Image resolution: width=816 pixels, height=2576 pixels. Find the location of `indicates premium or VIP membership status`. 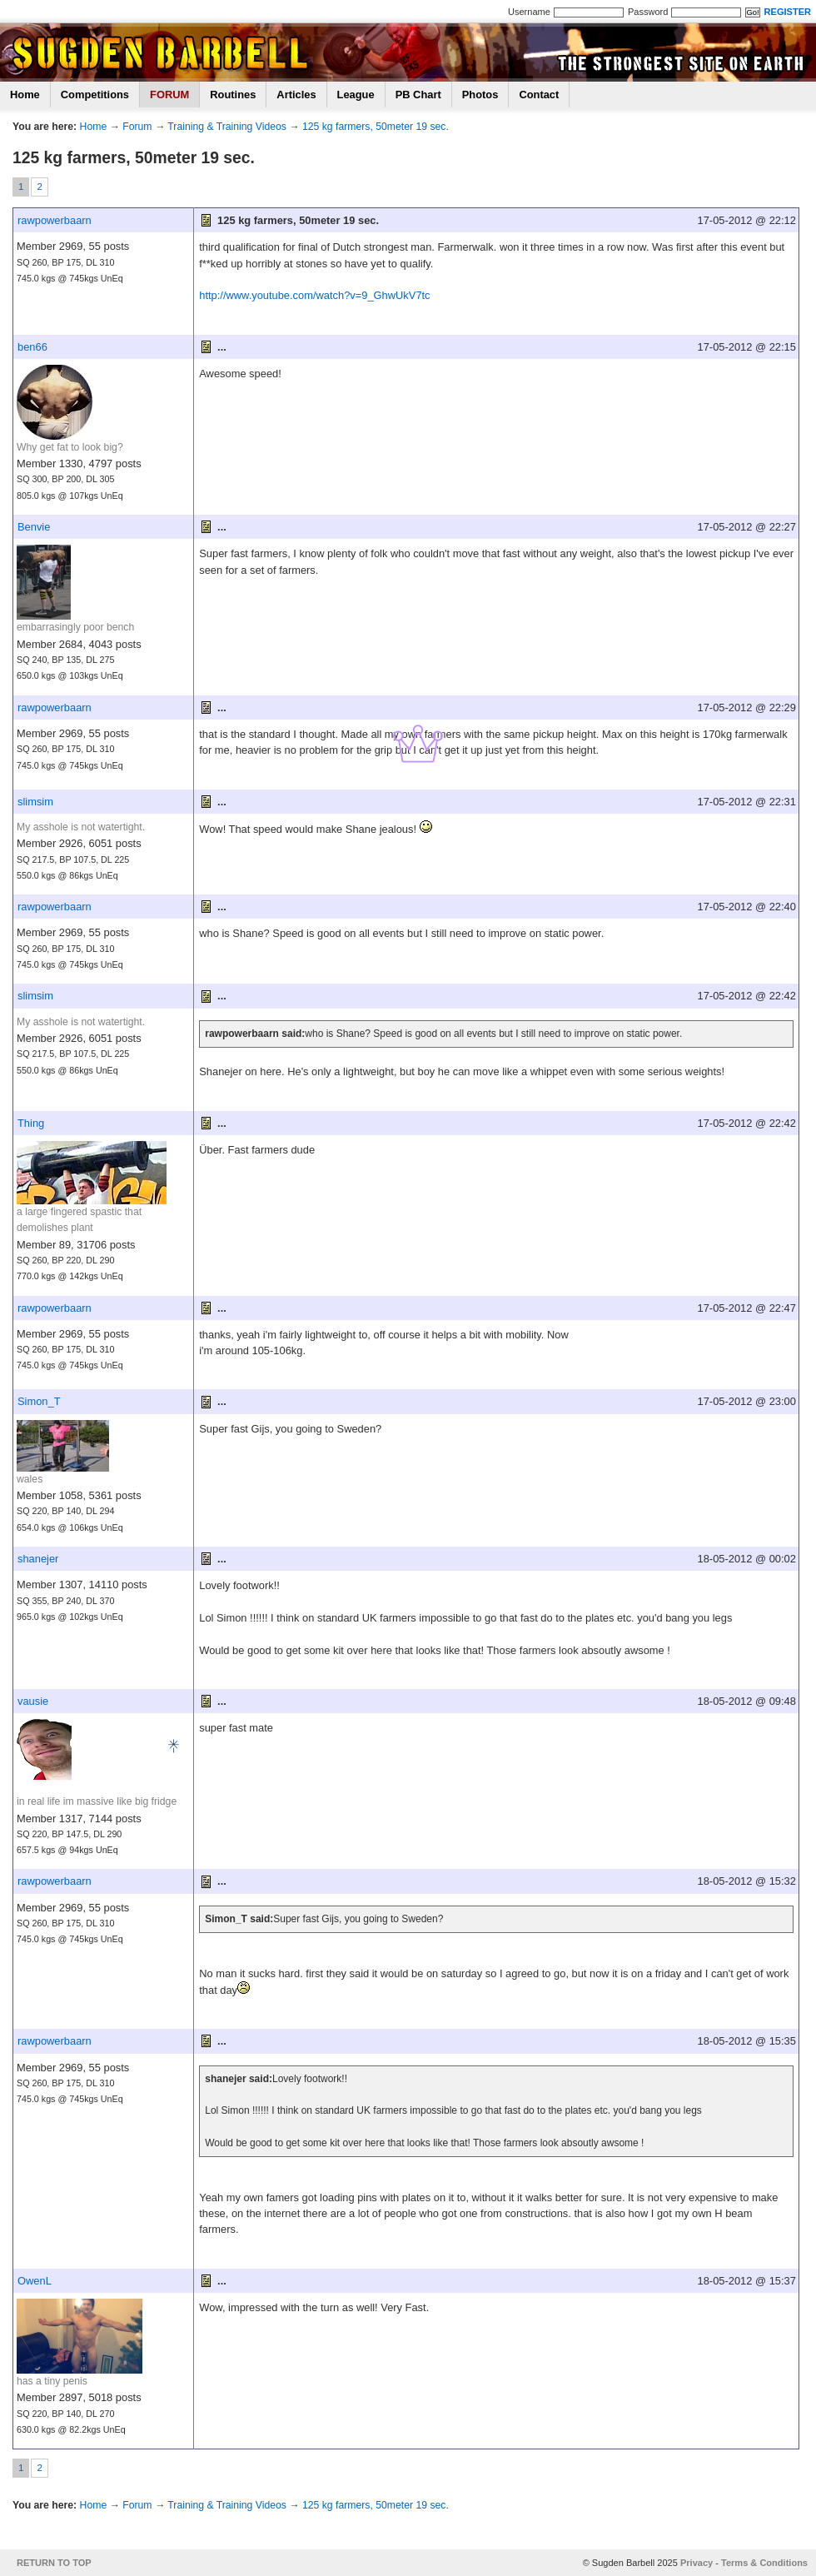

indicates premium or VIP membership status is located at coordinates (418, 746).